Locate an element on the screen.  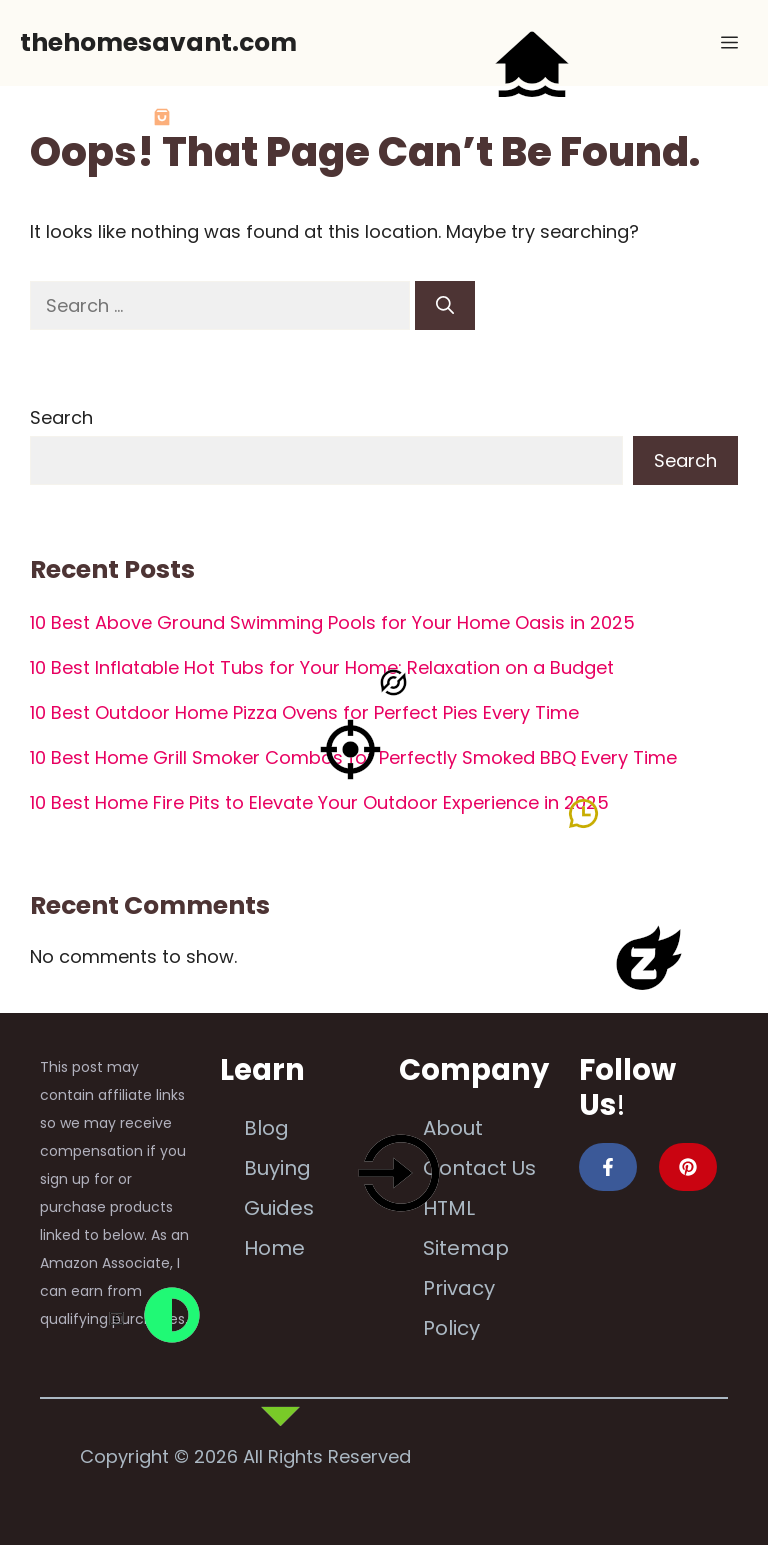
log in to your account is located at coordinates (401, 1173).